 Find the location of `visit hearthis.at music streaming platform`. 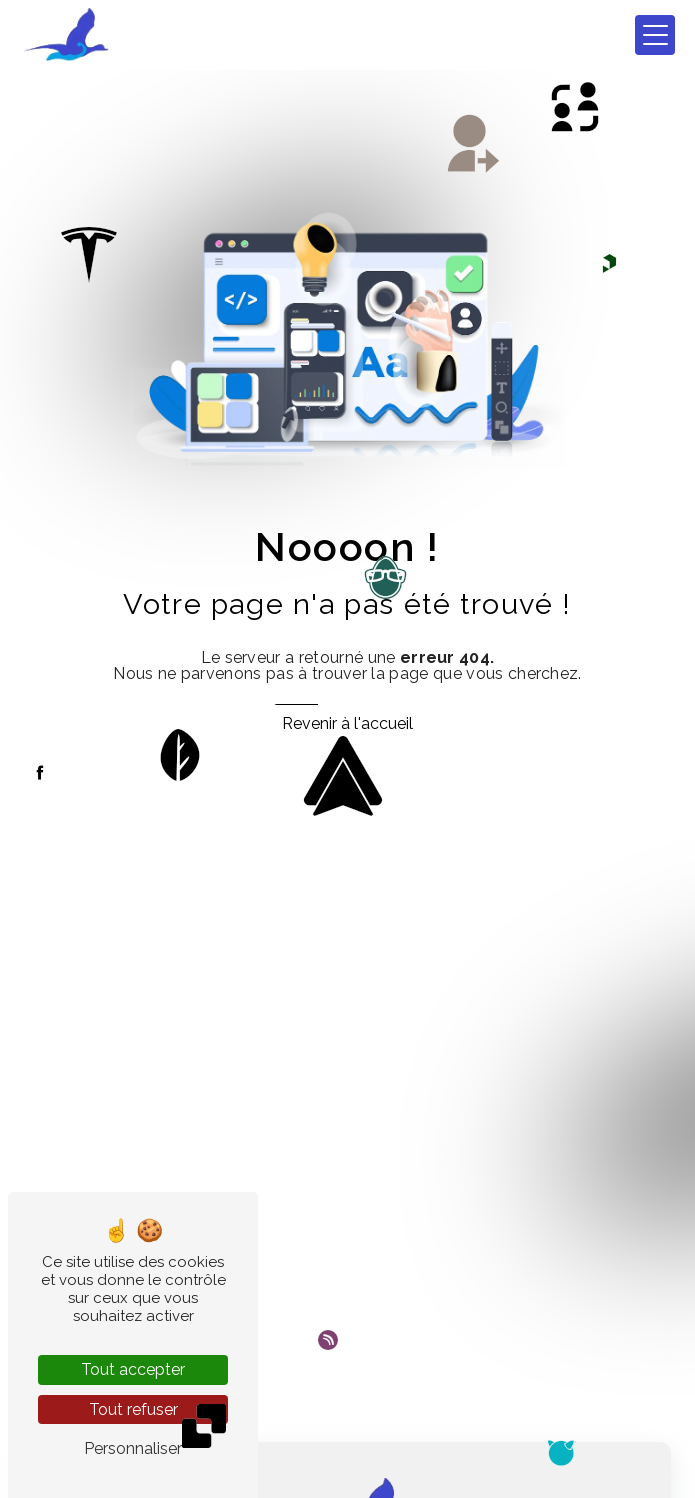

visit hearthis.at music streaming platform is located at coordinates (328, 1340).